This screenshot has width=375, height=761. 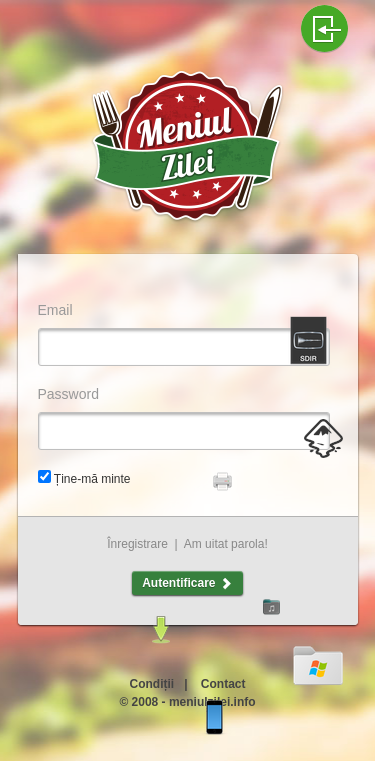 What do you see at coordinates (161, 630) in the screenshot?
I see `save the current file or document` at bounding box center [161, 630].